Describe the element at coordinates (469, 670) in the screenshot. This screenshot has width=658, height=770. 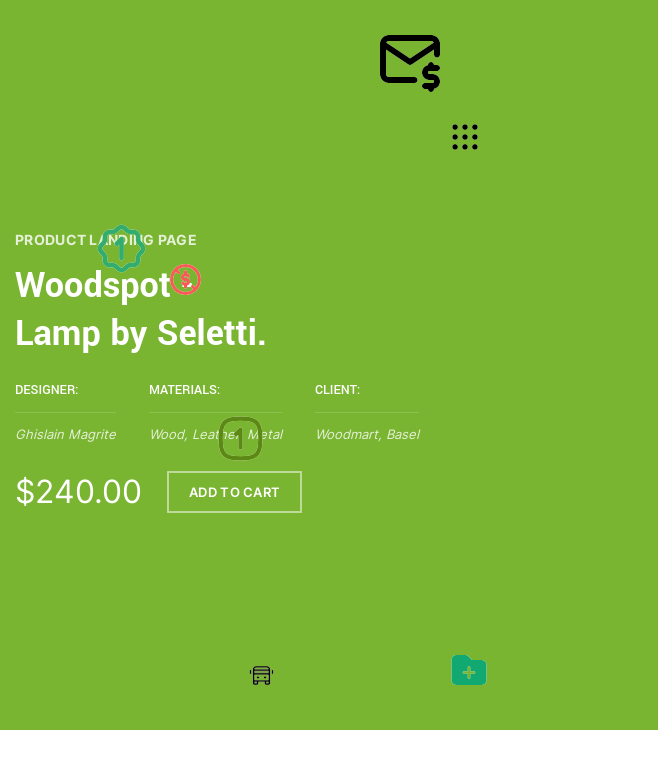
I see `create a new folder` at that location.